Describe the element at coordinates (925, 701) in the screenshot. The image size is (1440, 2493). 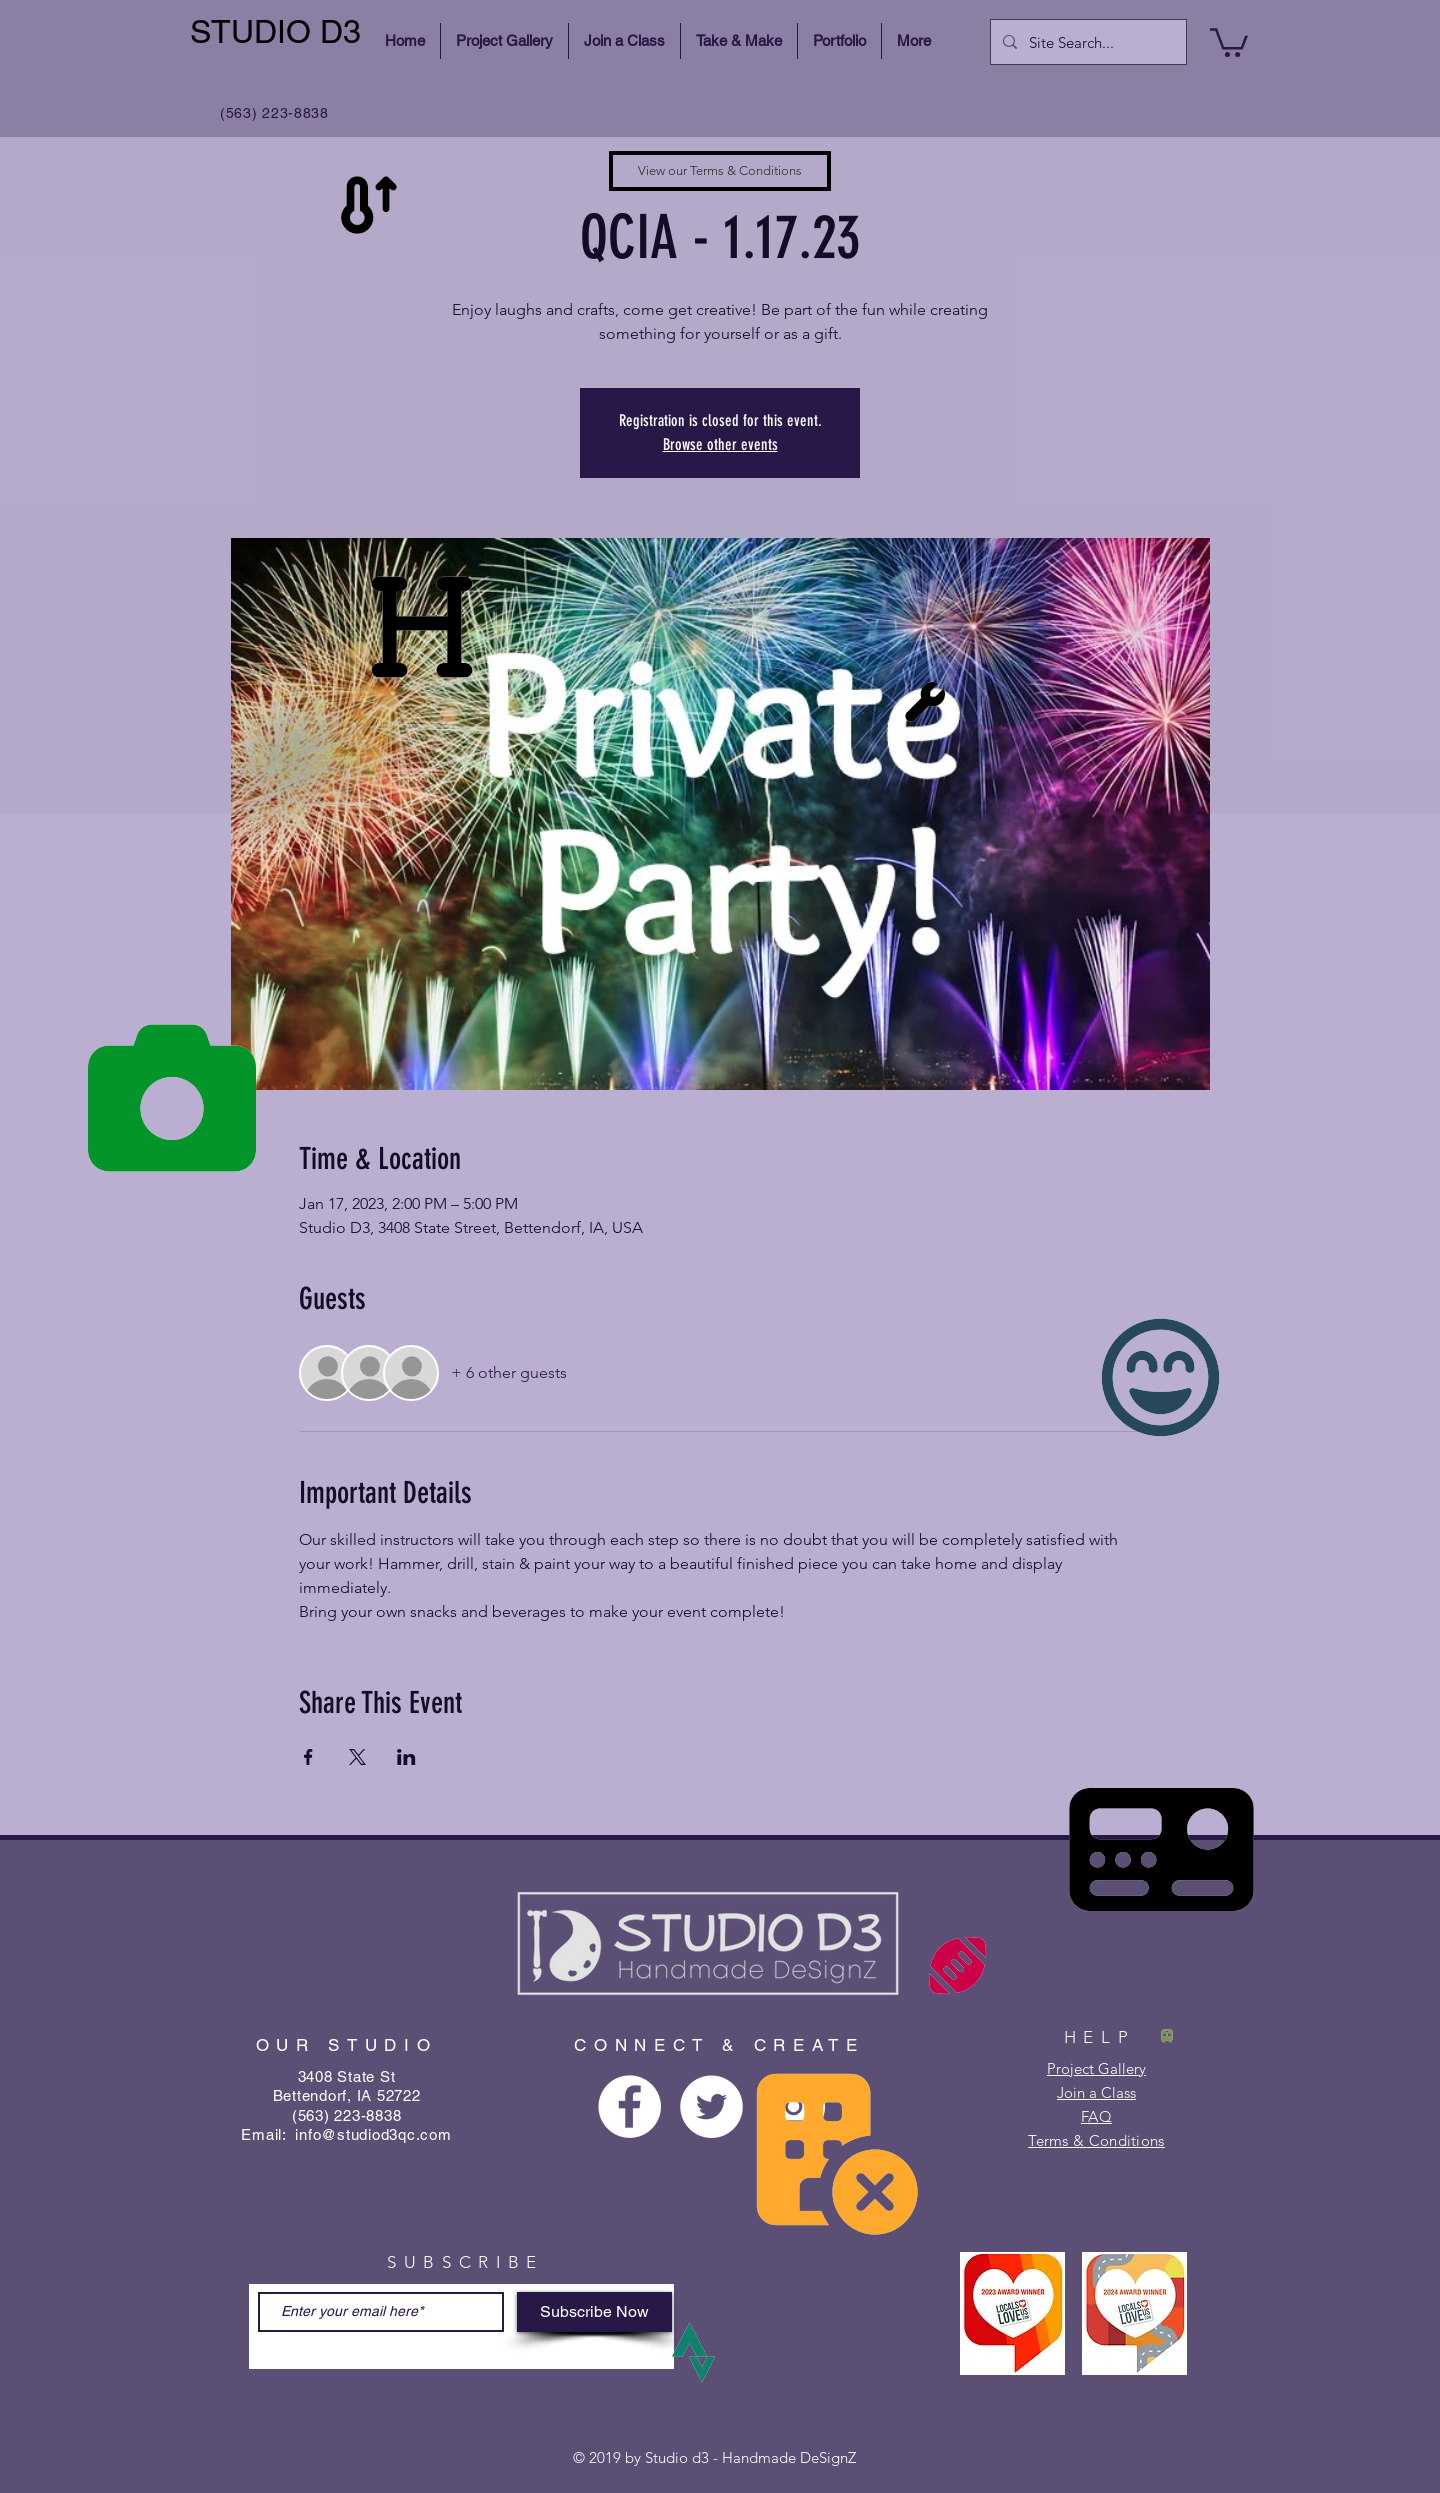
I see `access settings or configuration options` at that location.